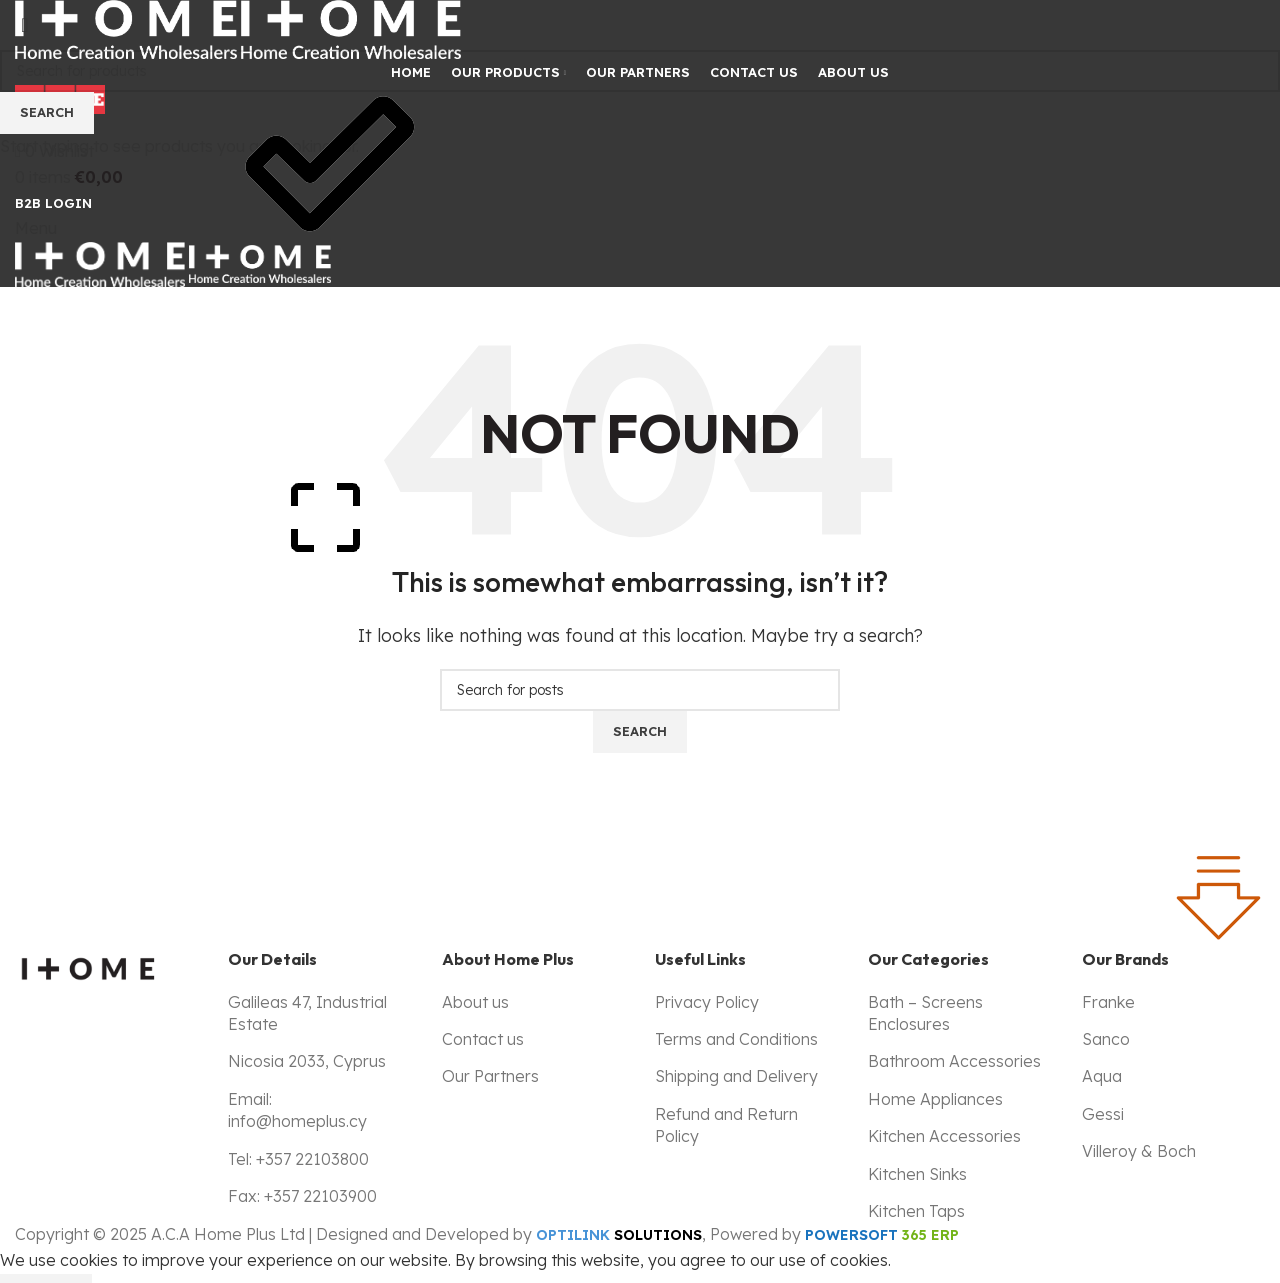 The image size is (1280, 1283). What do you see at coordinates (325, 517) in the screenshot?
I see `scan a QR code or barcode` at bounding box center [325, 517].